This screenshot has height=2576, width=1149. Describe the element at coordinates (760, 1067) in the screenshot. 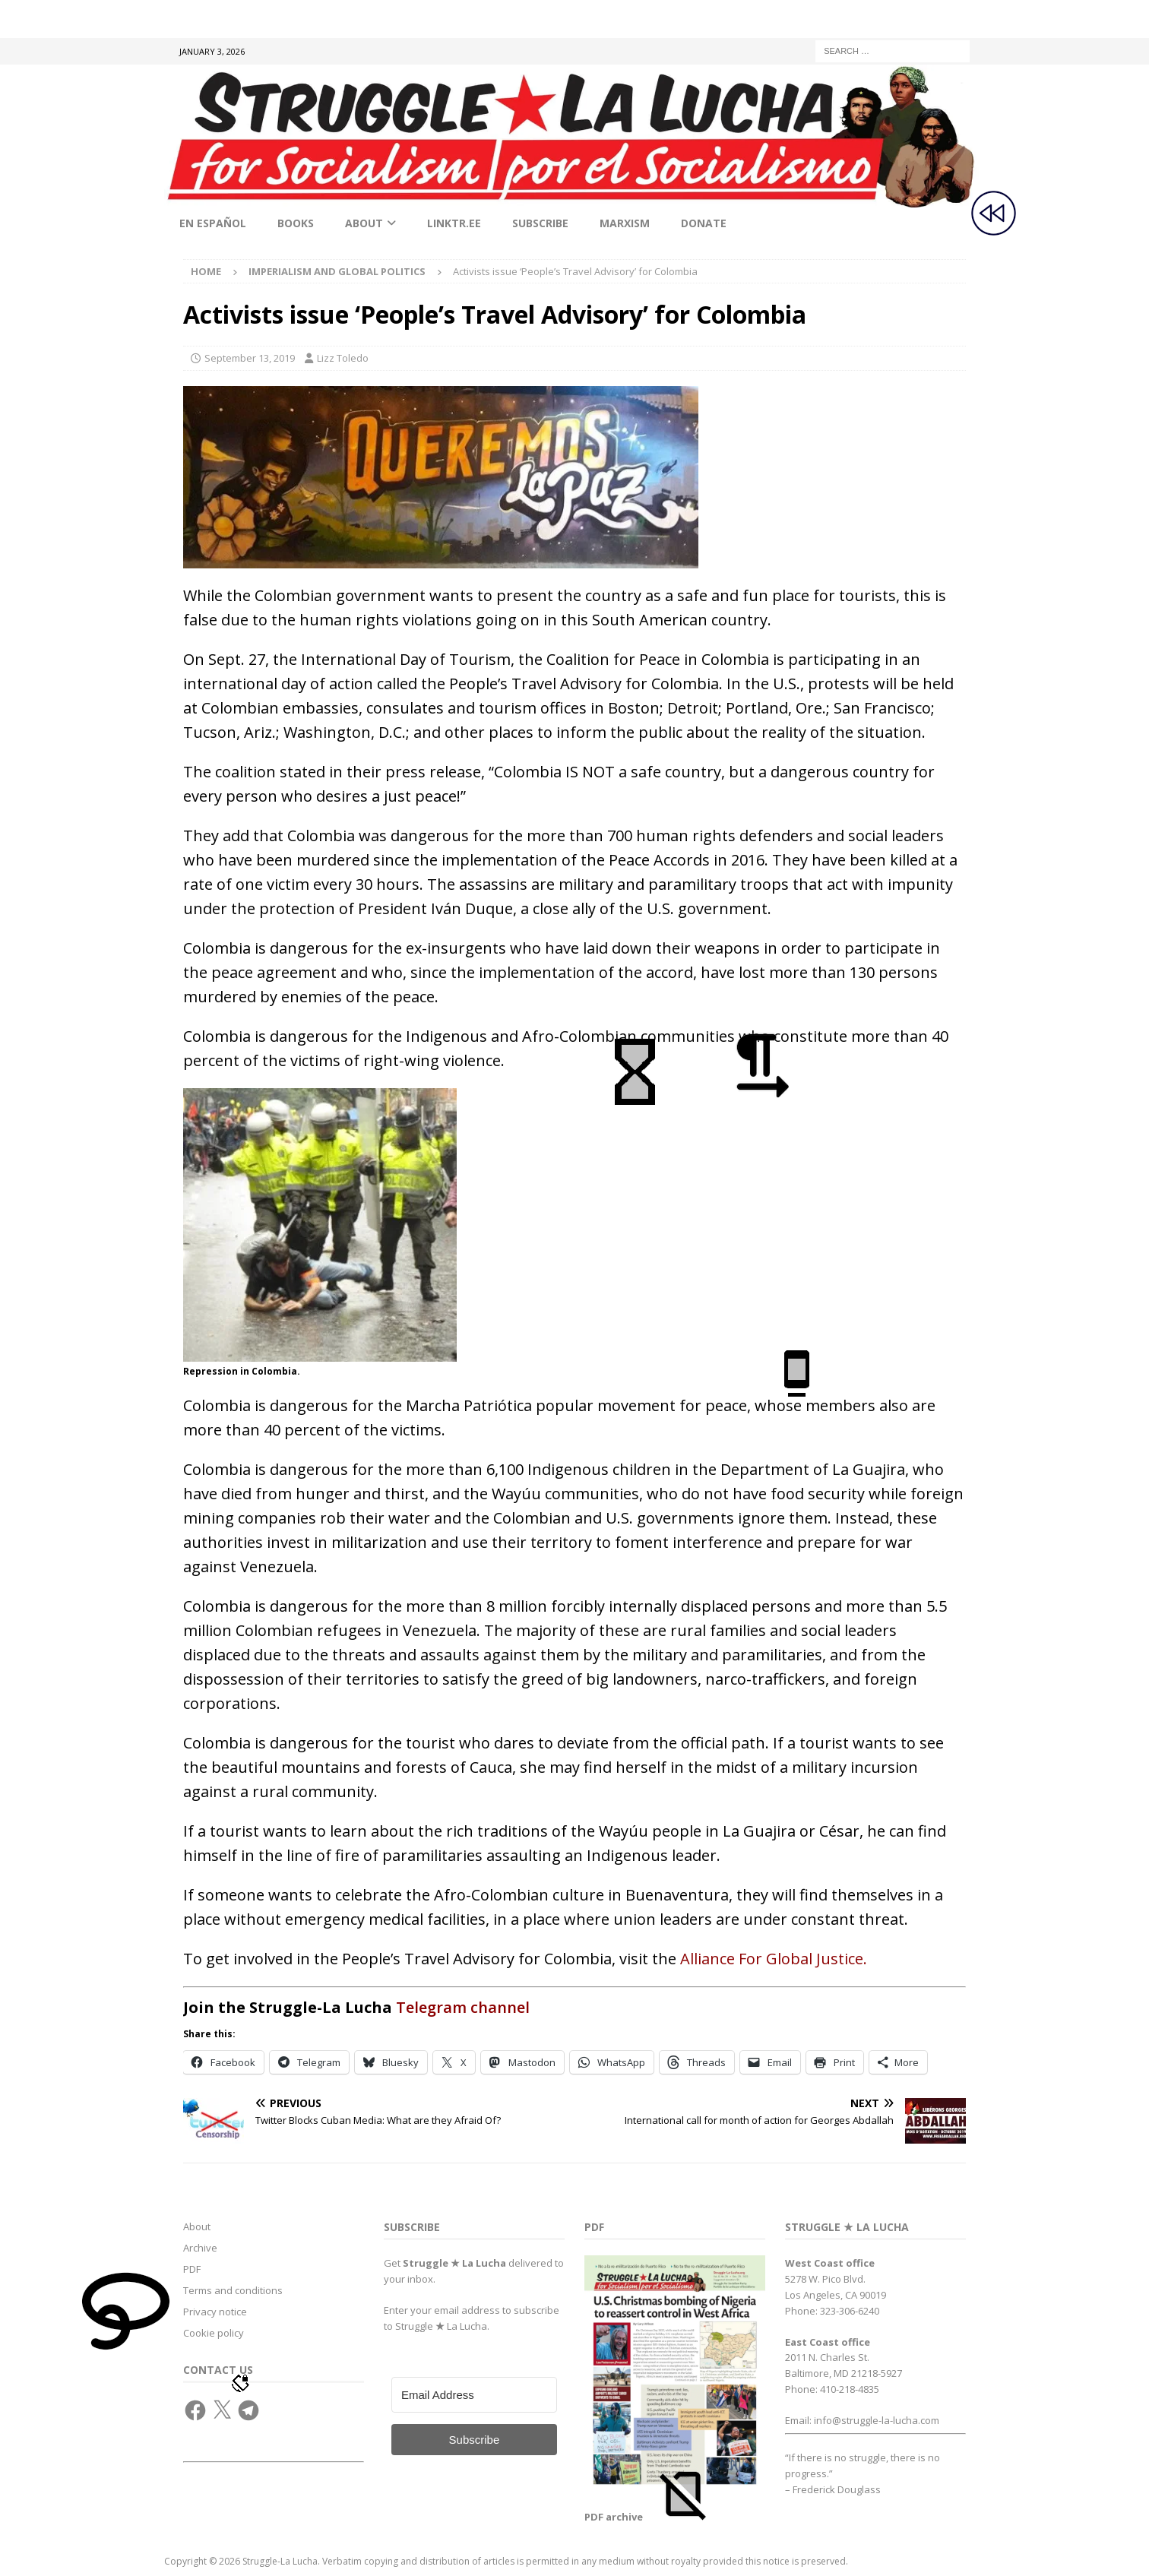

I see `set text direction to left-to-right` at that location.